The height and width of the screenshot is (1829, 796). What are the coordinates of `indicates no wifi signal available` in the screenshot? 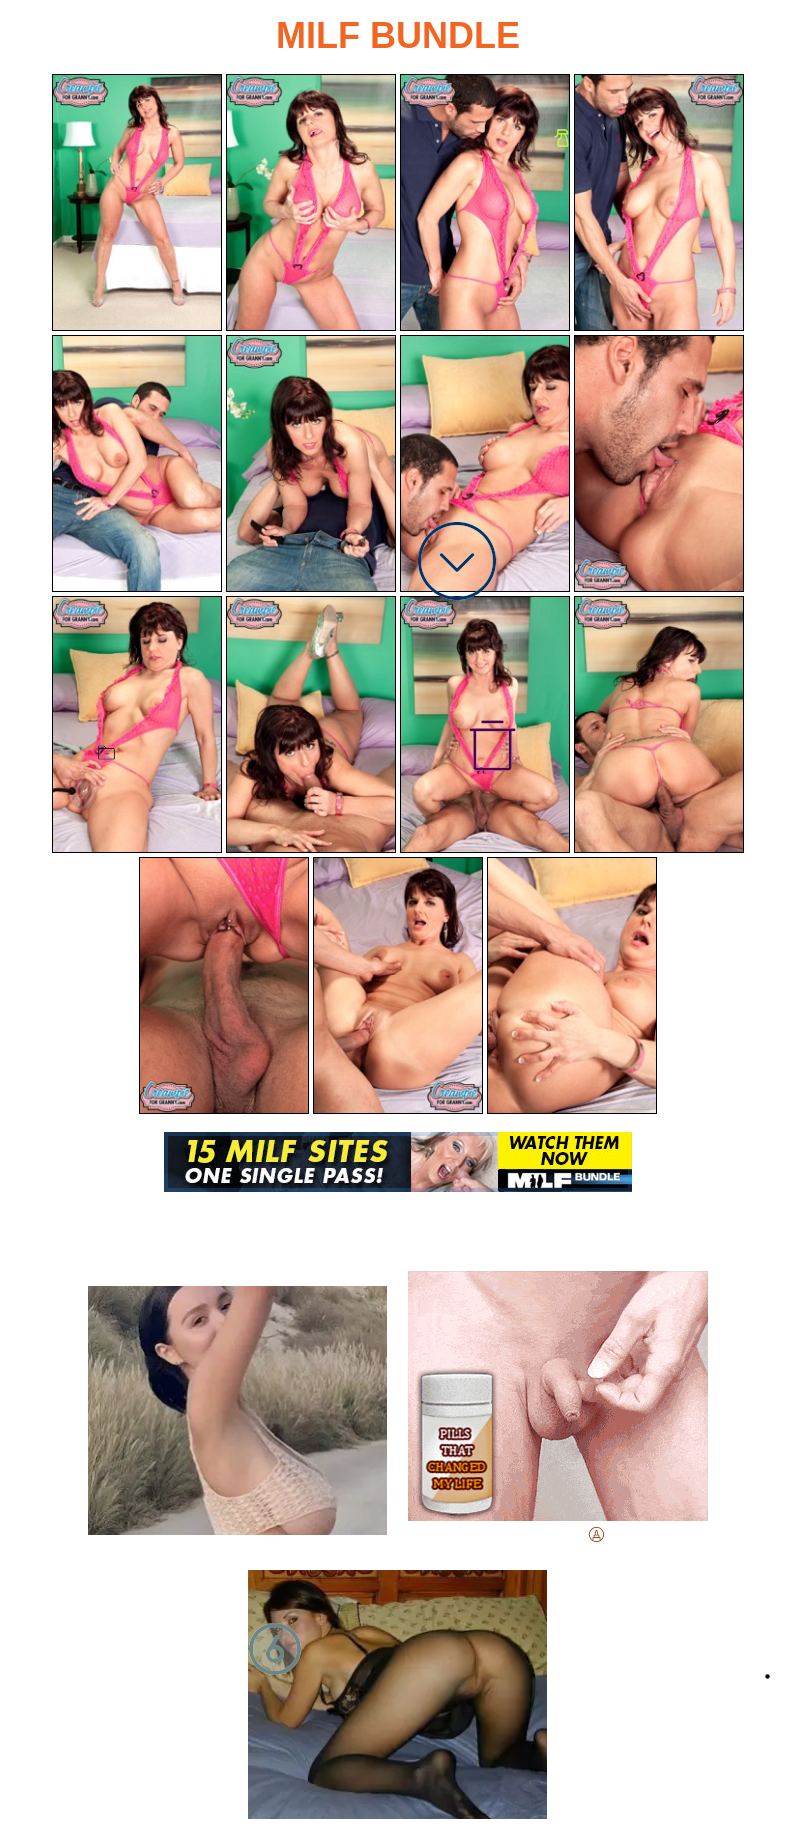 It's located at (767, 1665).